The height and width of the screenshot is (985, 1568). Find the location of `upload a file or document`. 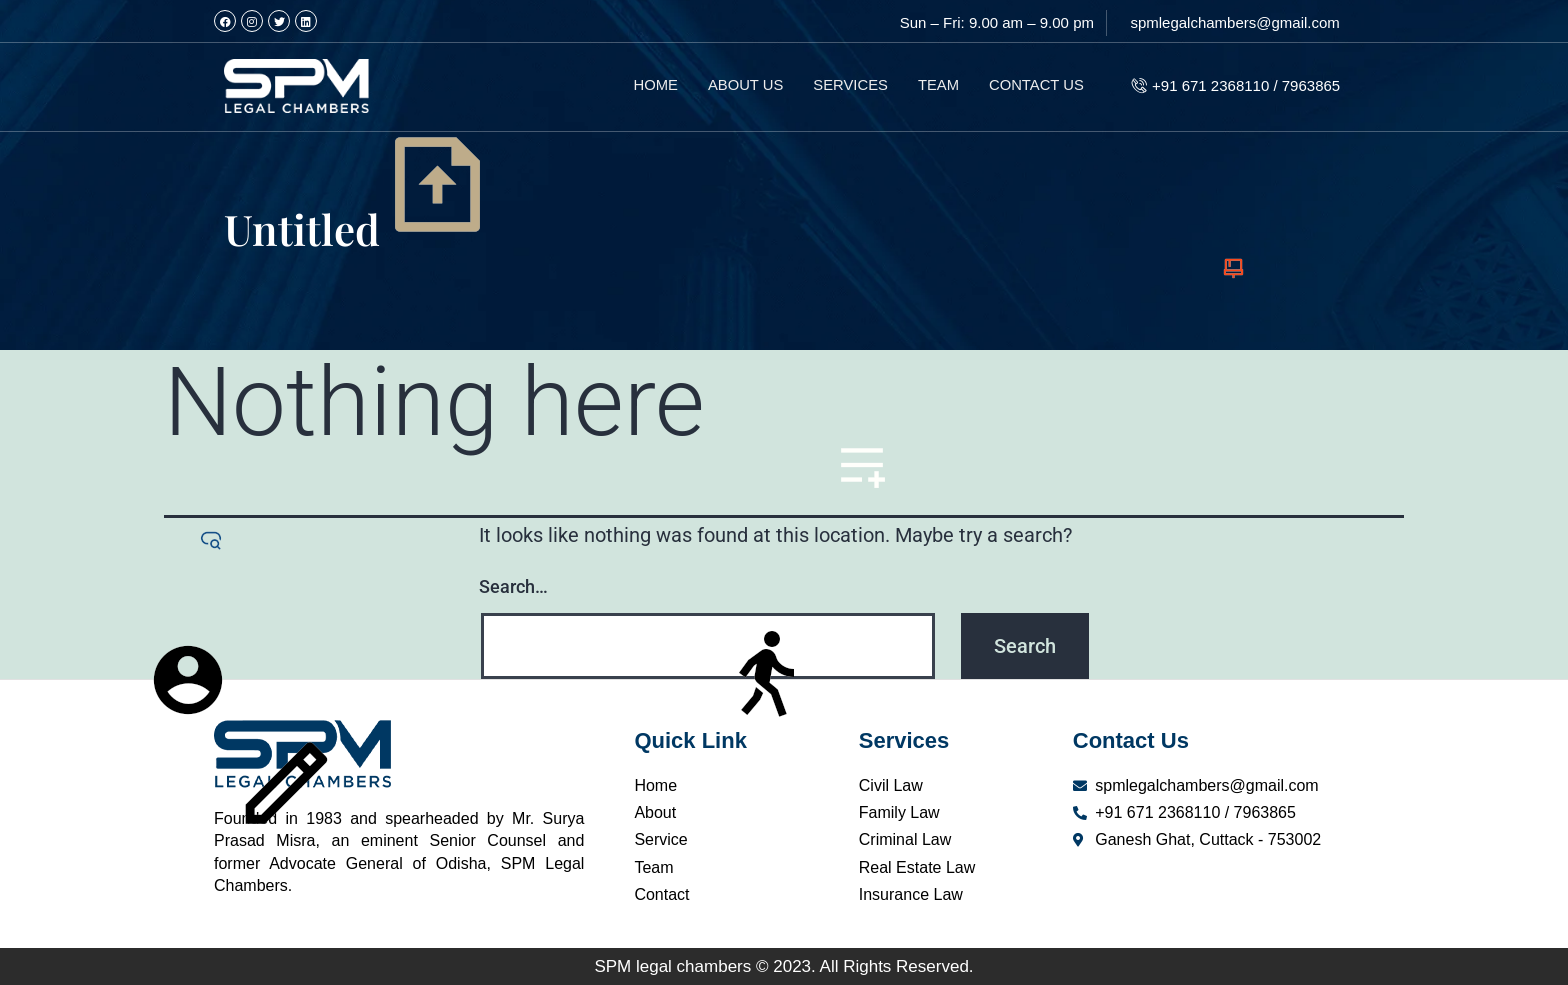

upload a file or document is located at coordinates (437, 184).